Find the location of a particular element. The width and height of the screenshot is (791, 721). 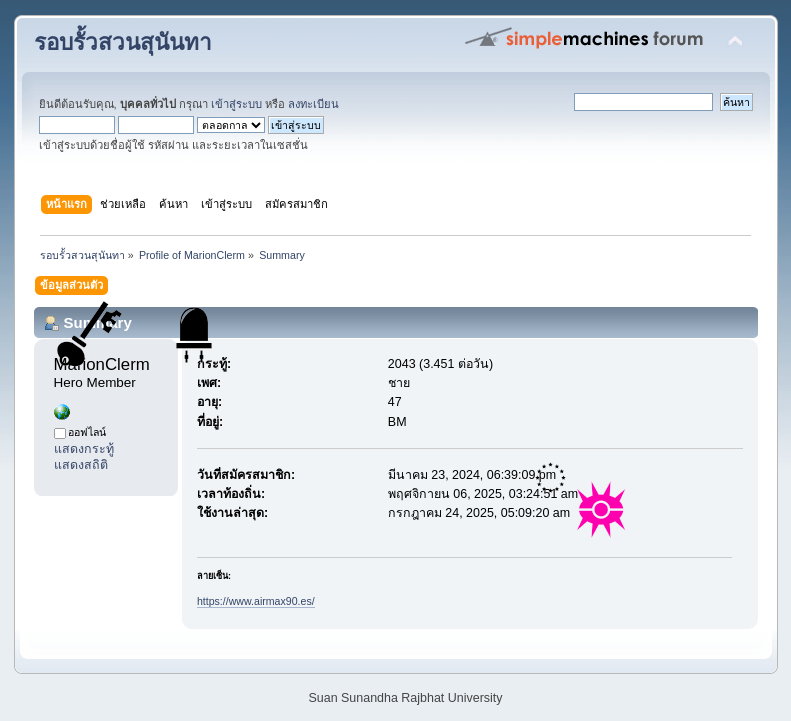

access security or authentication settings is located at coordinates (90, 334).